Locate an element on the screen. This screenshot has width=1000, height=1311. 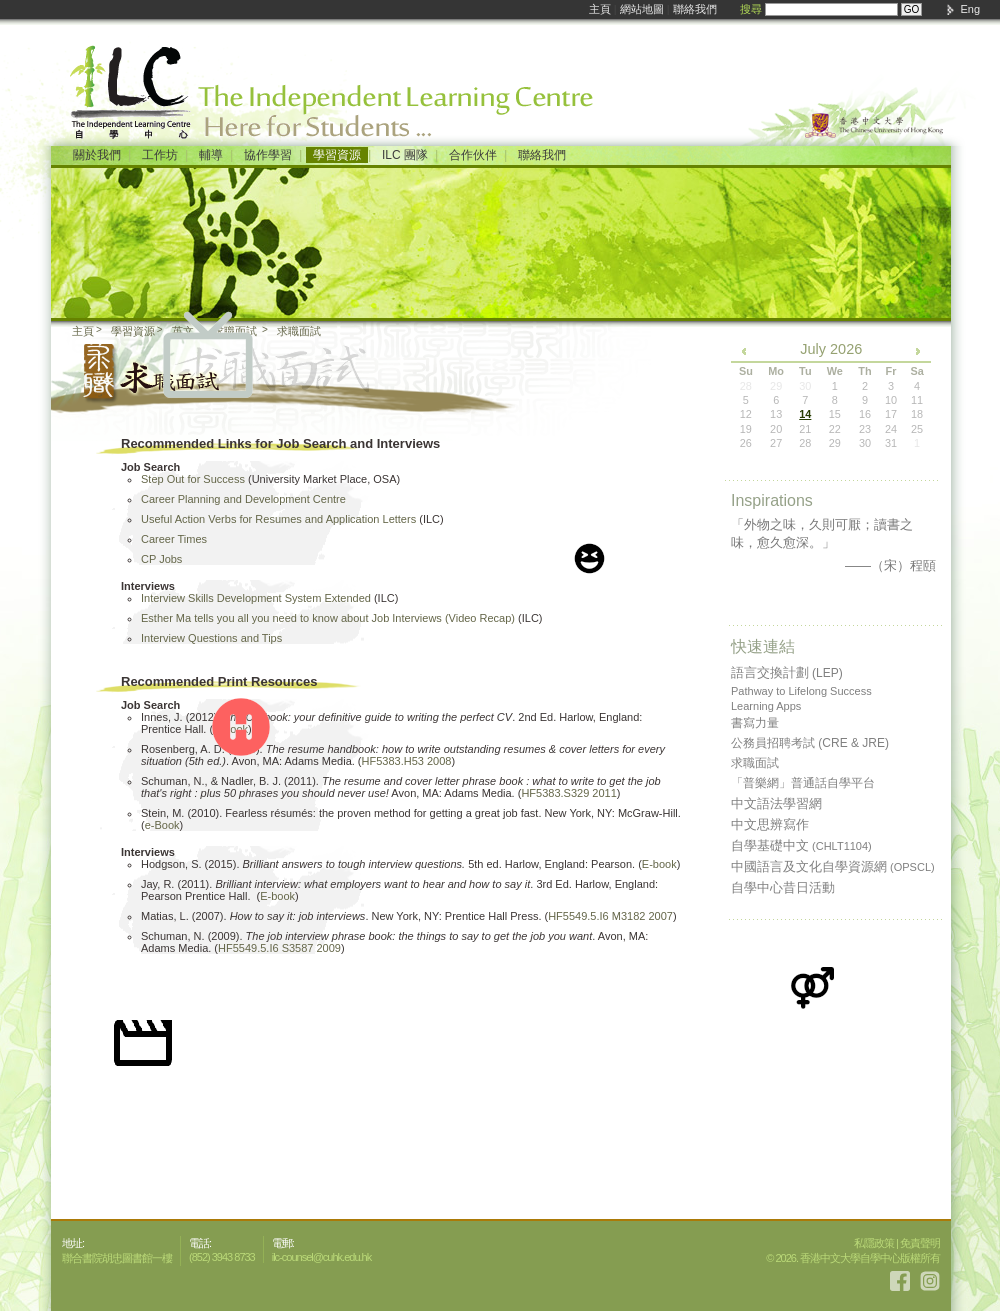
access TV or video streaming features is located at coordinates (208, 360).